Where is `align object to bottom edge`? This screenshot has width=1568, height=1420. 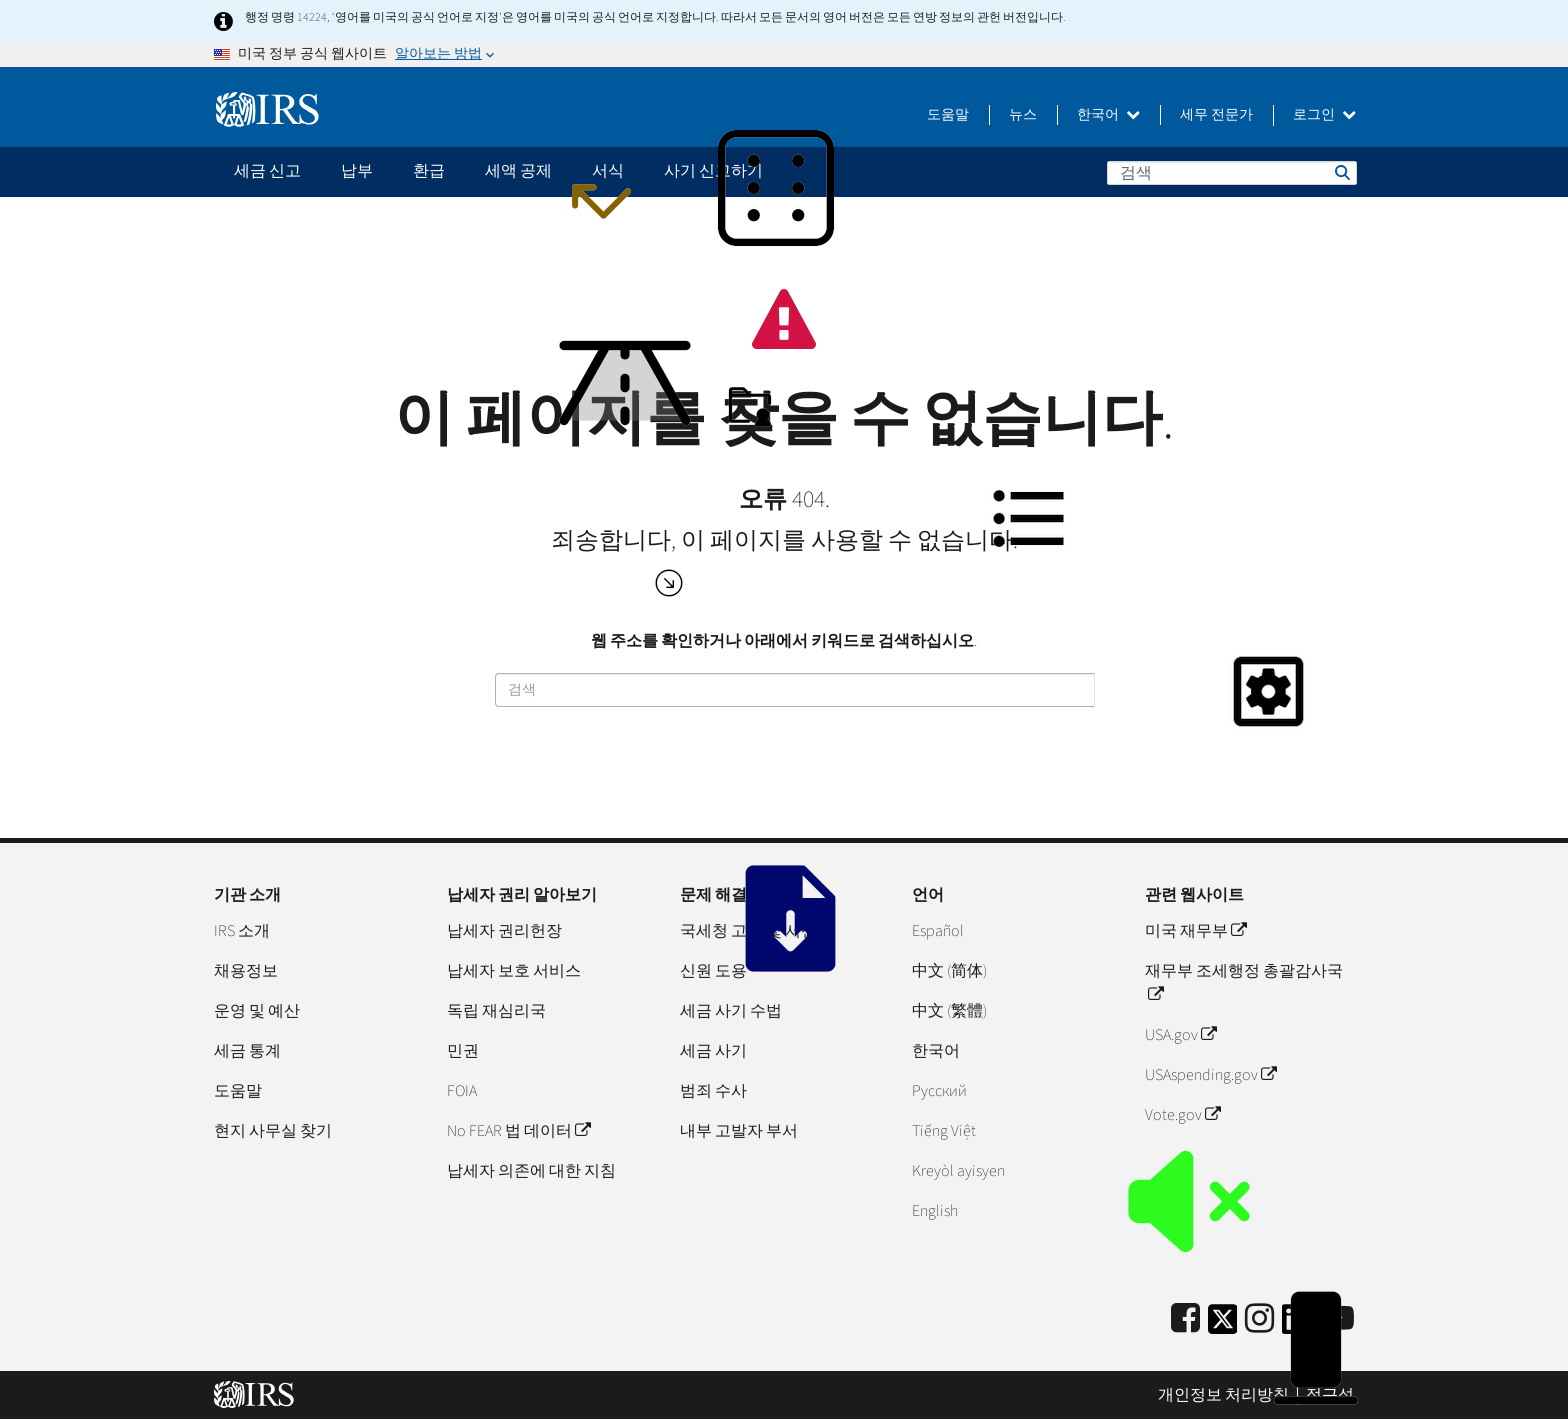 align object to bottom edge is located at coordinates (1316, 1346).